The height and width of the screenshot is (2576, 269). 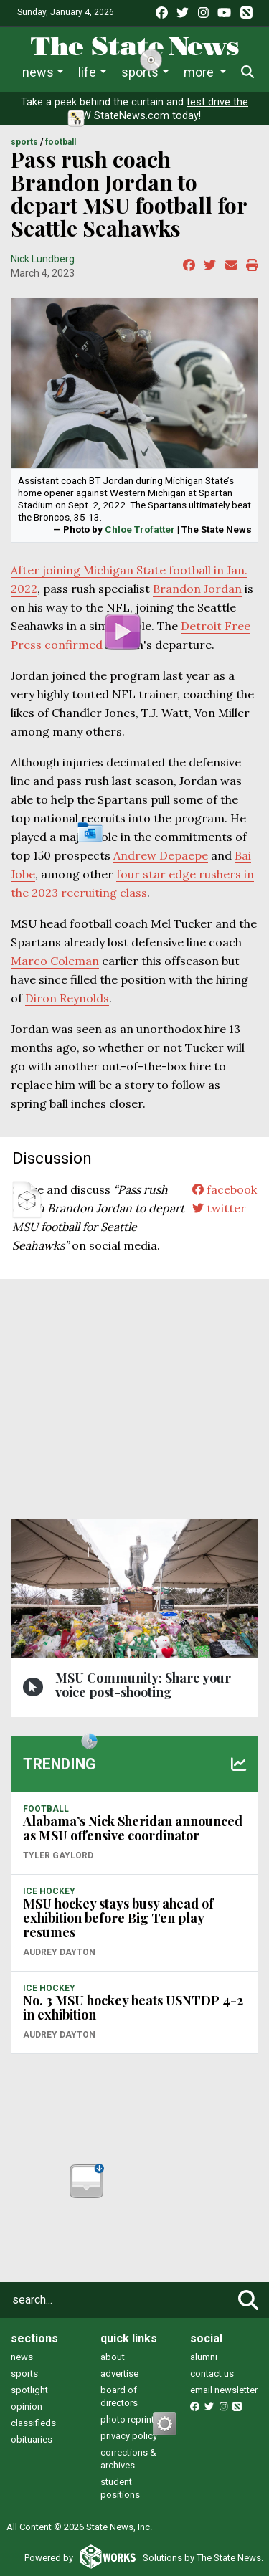 What do you see at coordinates (89, 1741) in the screenshot?
I see `access disk partition settings` at bounding box center [89, 1741].